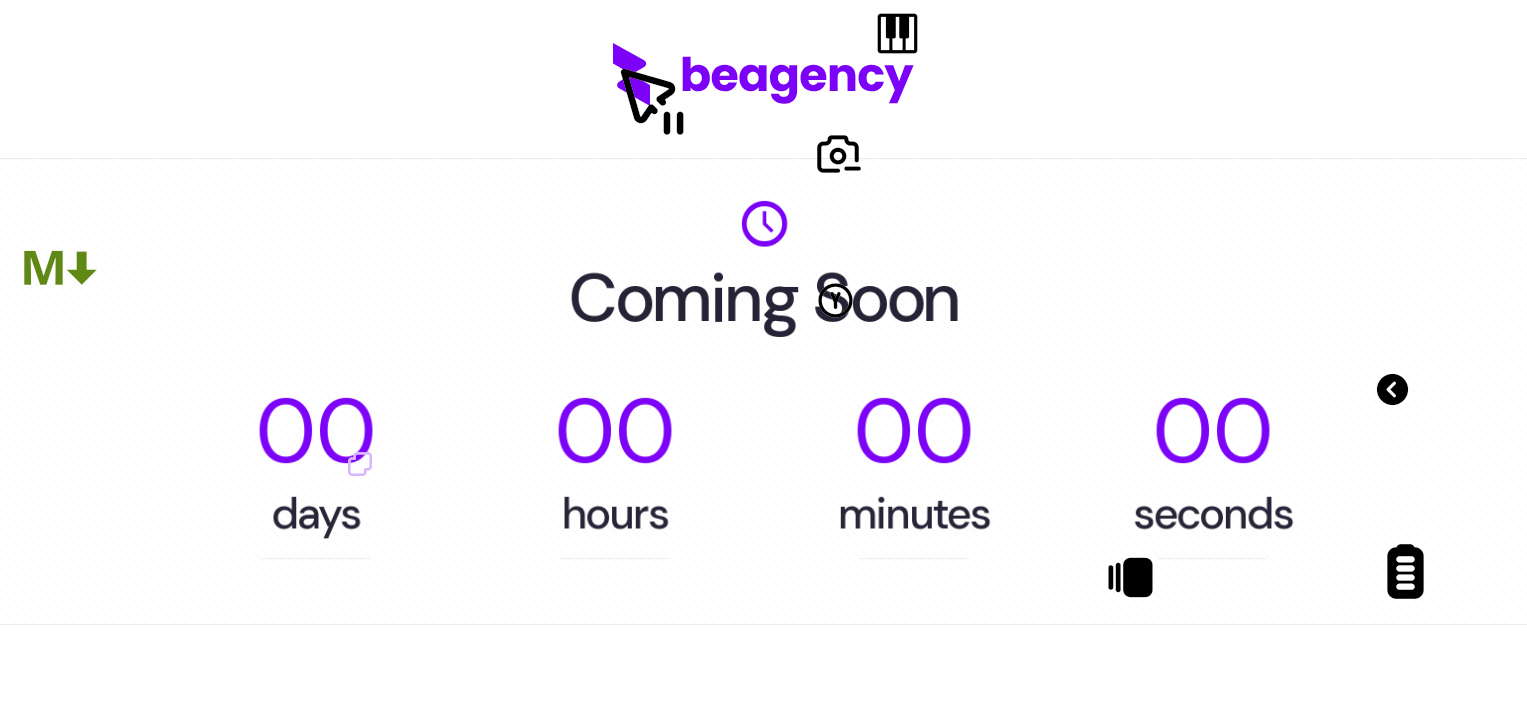  What do you see at coordinates (897, 33) in the screenshot?
I see `open music or piano app` at bounding box center [897, 33].